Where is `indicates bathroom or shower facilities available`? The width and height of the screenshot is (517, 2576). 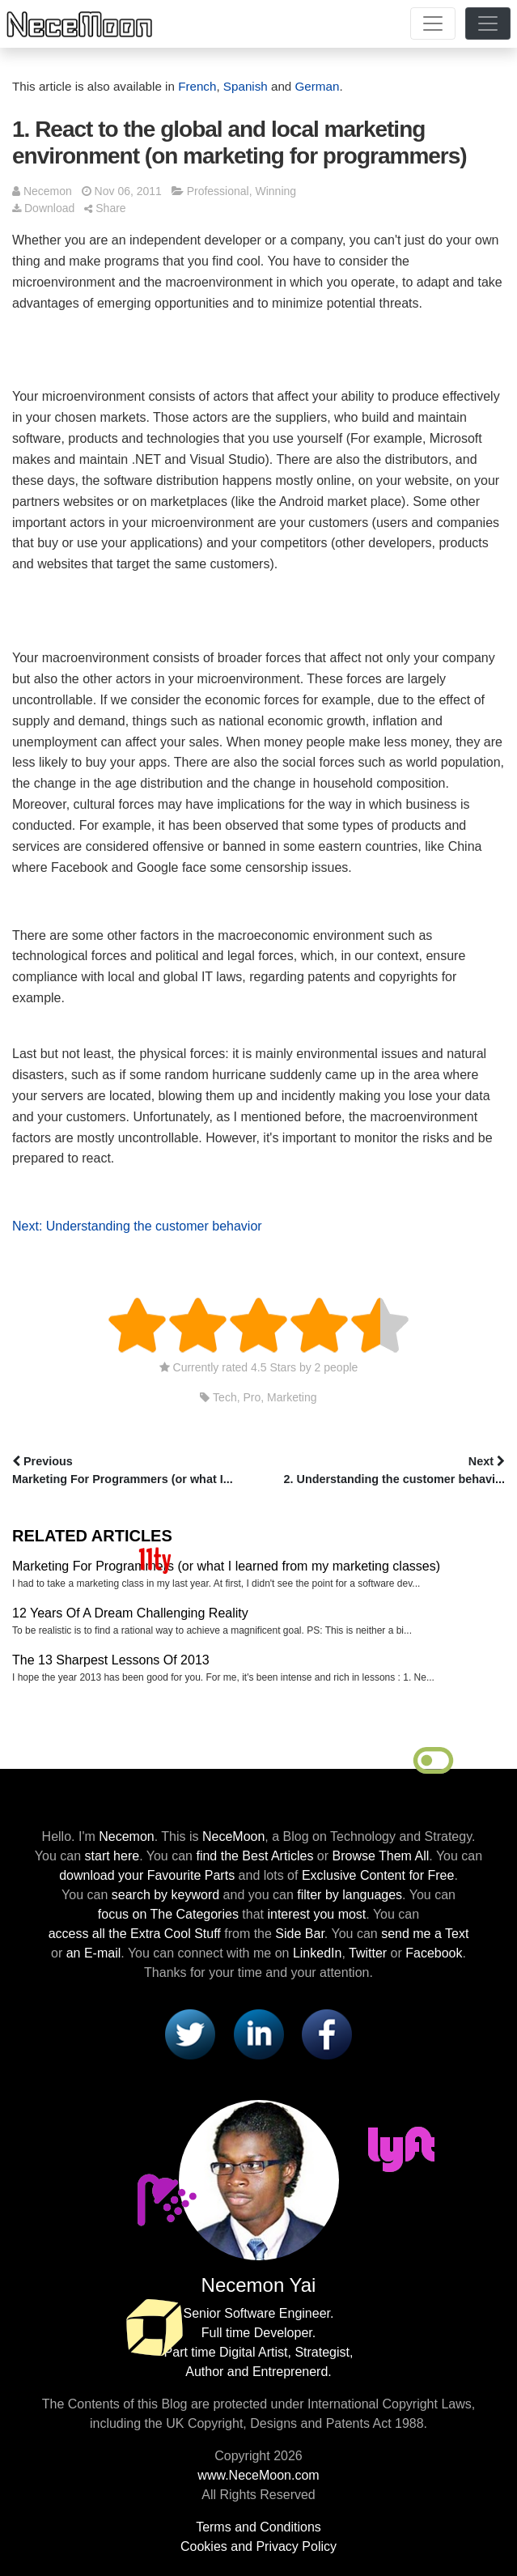
indicates bathroom or shower facilities available is located at coordinates (167, 2200).